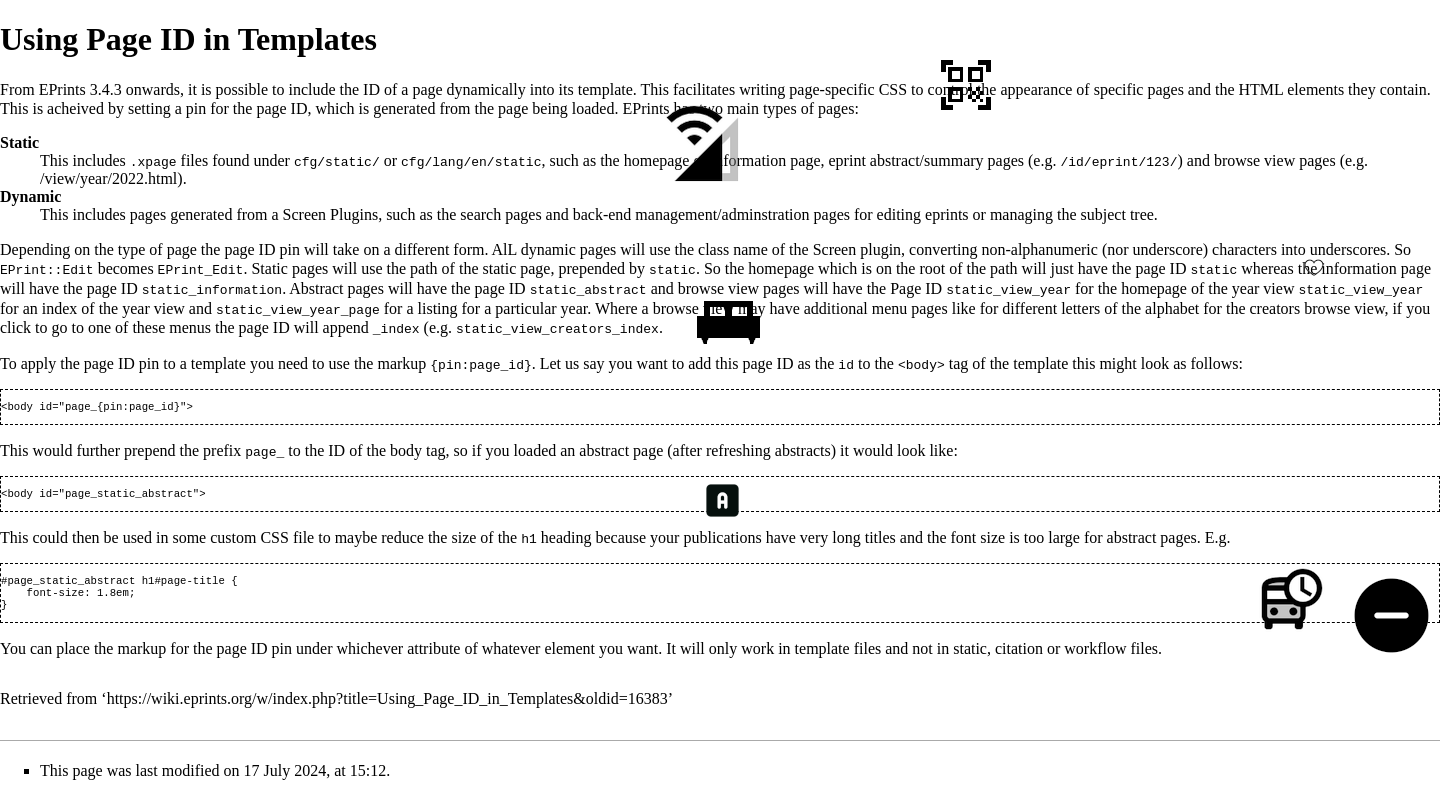 The width and height of the screenshot is (1440, 803). What do you see at coordinates (1391, 615) in the screenshot?
I see `remove an item from a list or cart` at bounding box center [1391, 615].